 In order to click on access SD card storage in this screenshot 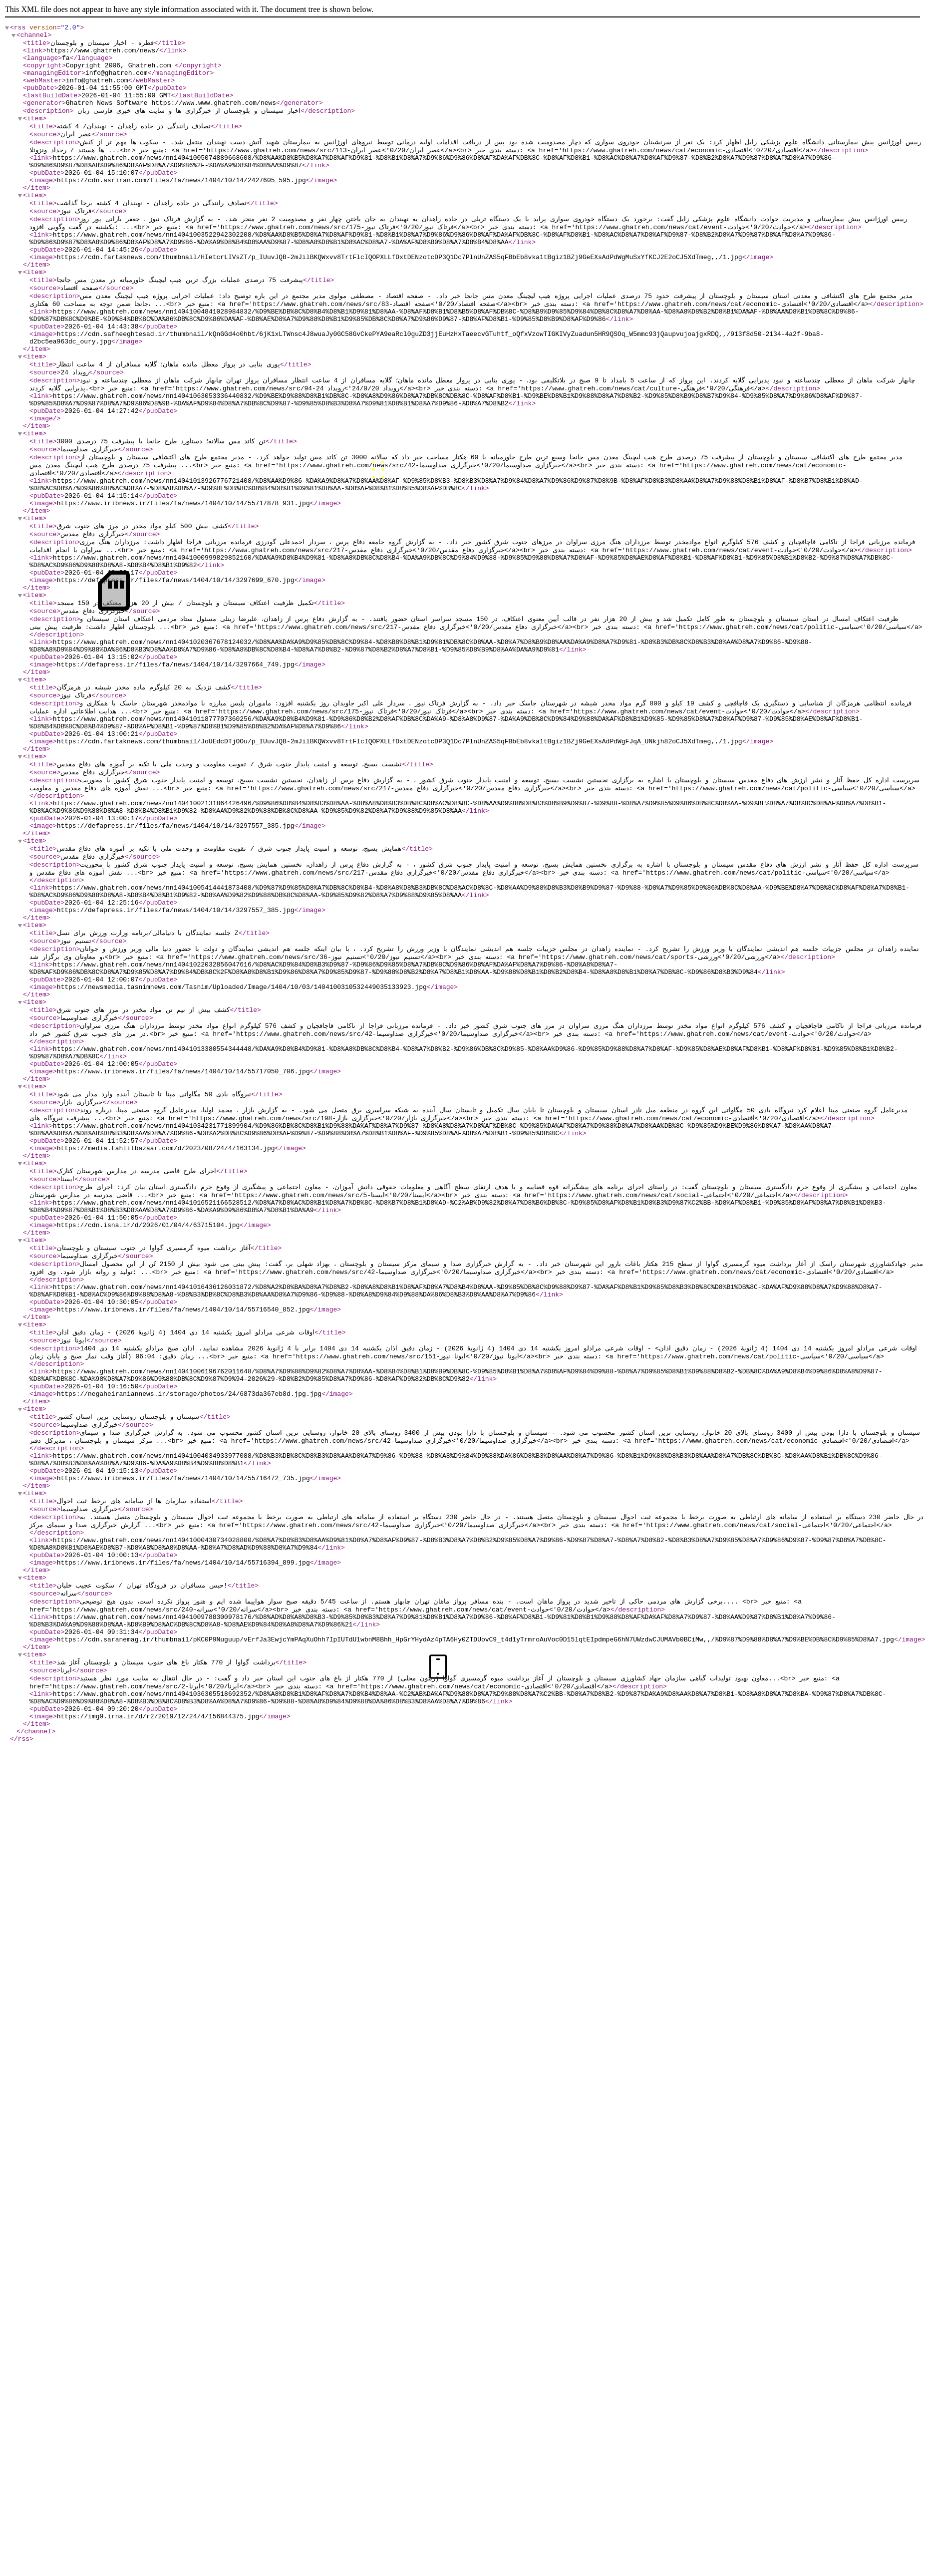, I will do `click(114, 591)`.